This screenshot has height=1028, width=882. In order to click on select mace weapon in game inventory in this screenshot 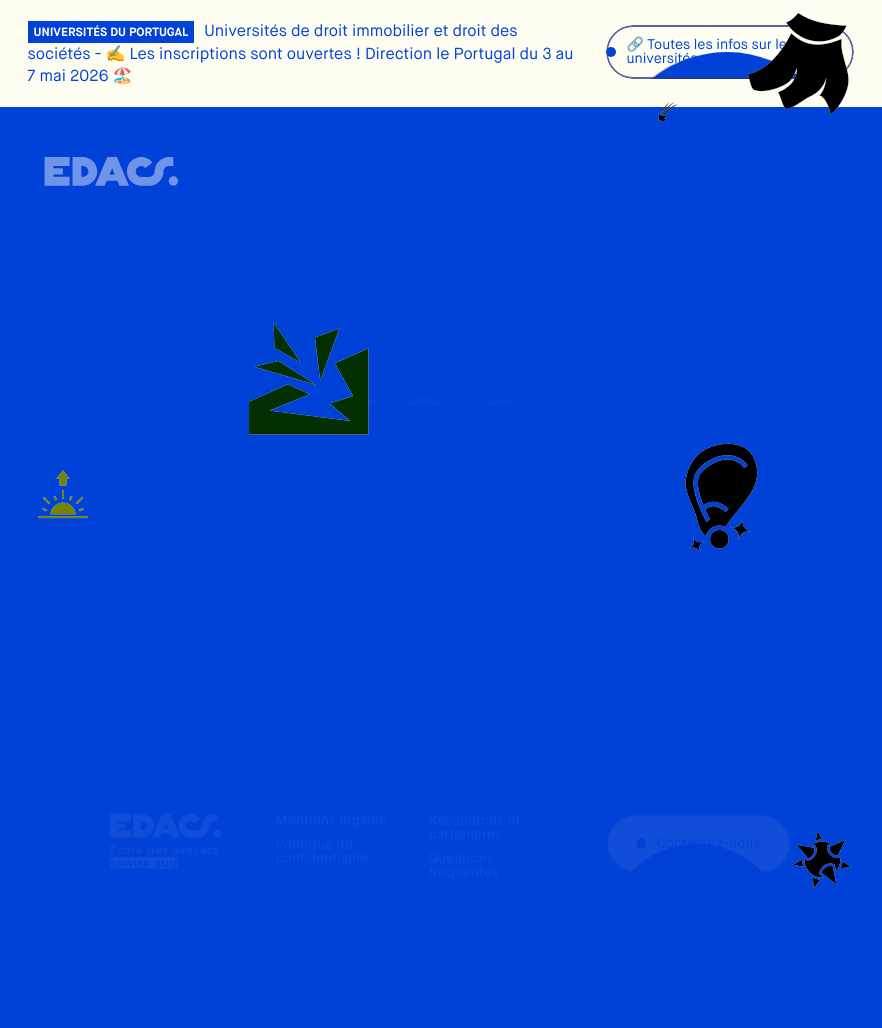, I will do `click(822, 860)`.